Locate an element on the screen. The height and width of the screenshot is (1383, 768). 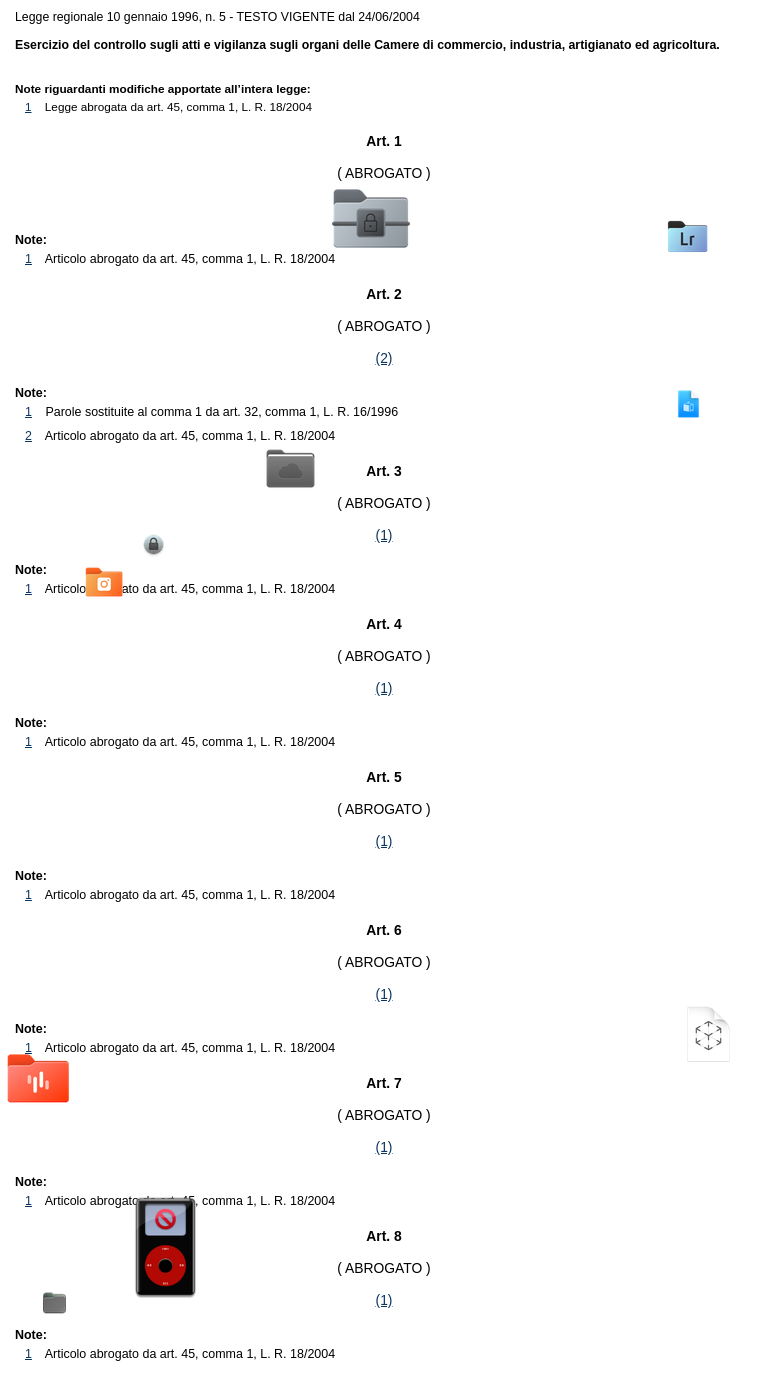
open Wondershare EdrawInfo project files is located at coordinates (38, 1080).